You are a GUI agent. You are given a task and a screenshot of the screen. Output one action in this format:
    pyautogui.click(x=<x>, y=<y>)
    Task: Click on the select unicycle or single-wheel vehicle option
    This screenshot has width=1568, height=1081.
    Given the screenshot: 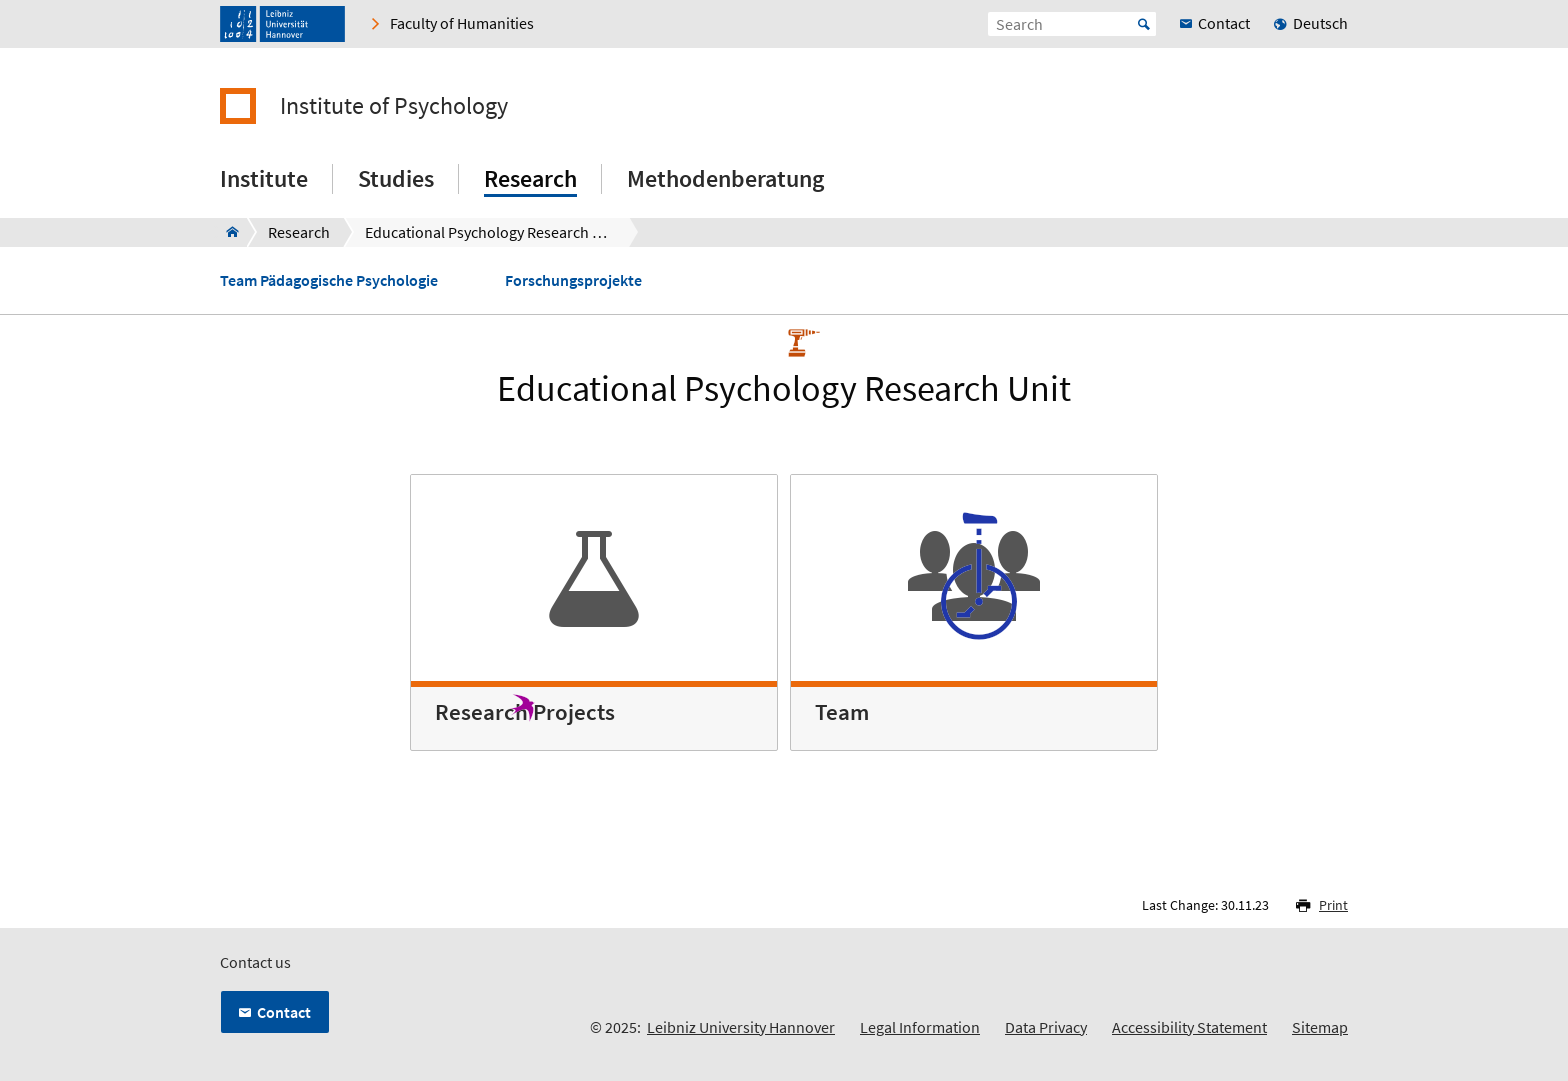 What is the action you would take?
    pyautogui.click(x=979, y=575)
    